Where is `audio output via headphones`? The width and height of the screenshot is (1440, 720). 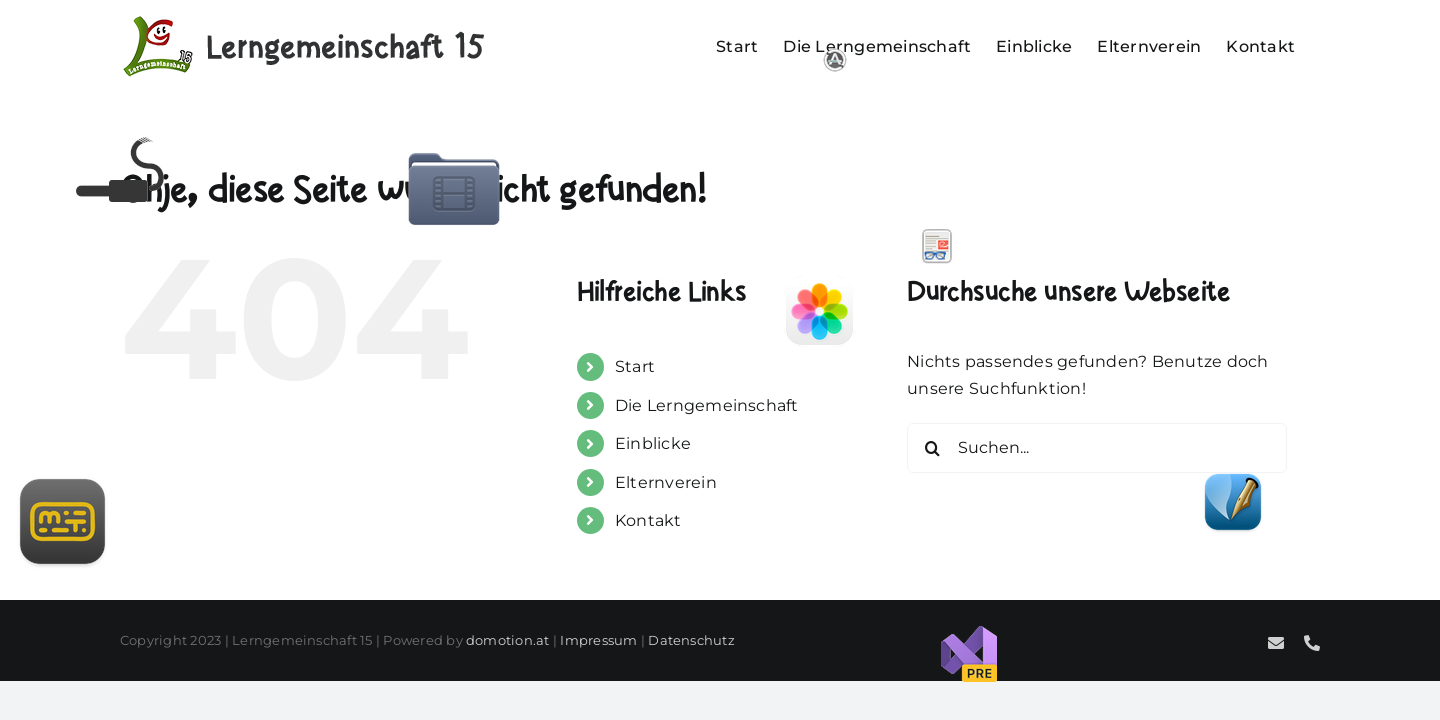 audio output via headphones is located at coordinates (120, 180).